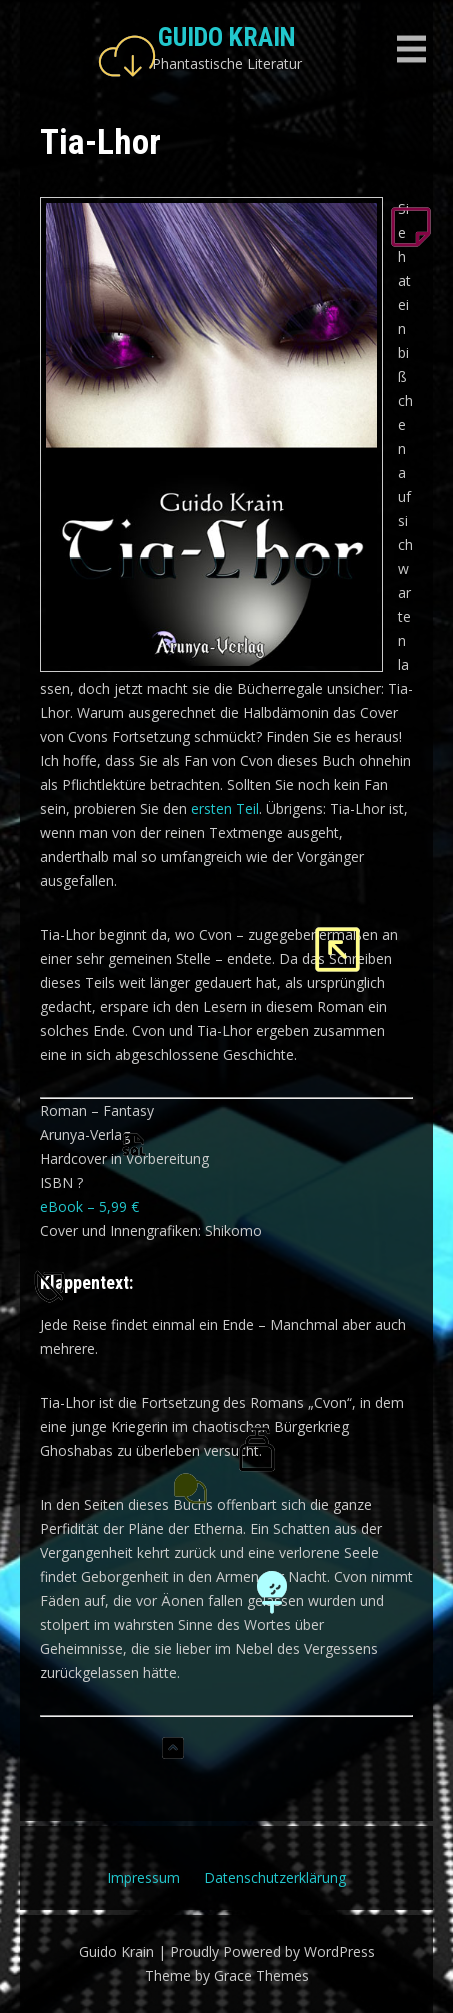  What do you see at coordinates (173, 1748) in the screenshot?
I see `collapse an expanded section` at bounding box center [173, 1748].